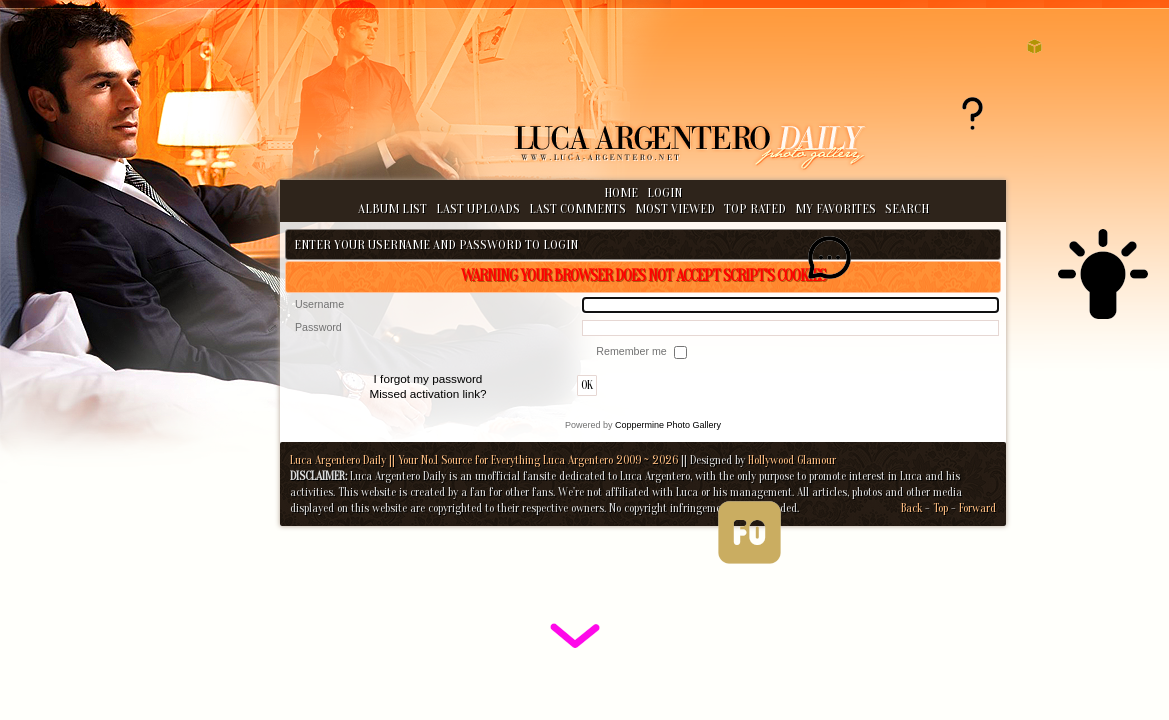 The height and width of the screenshot is (720, 1169). What do you see at coordinates (1103, 274) in the screenshot?
I see `access tips or suggestions` at bounding box center [1103, 274].